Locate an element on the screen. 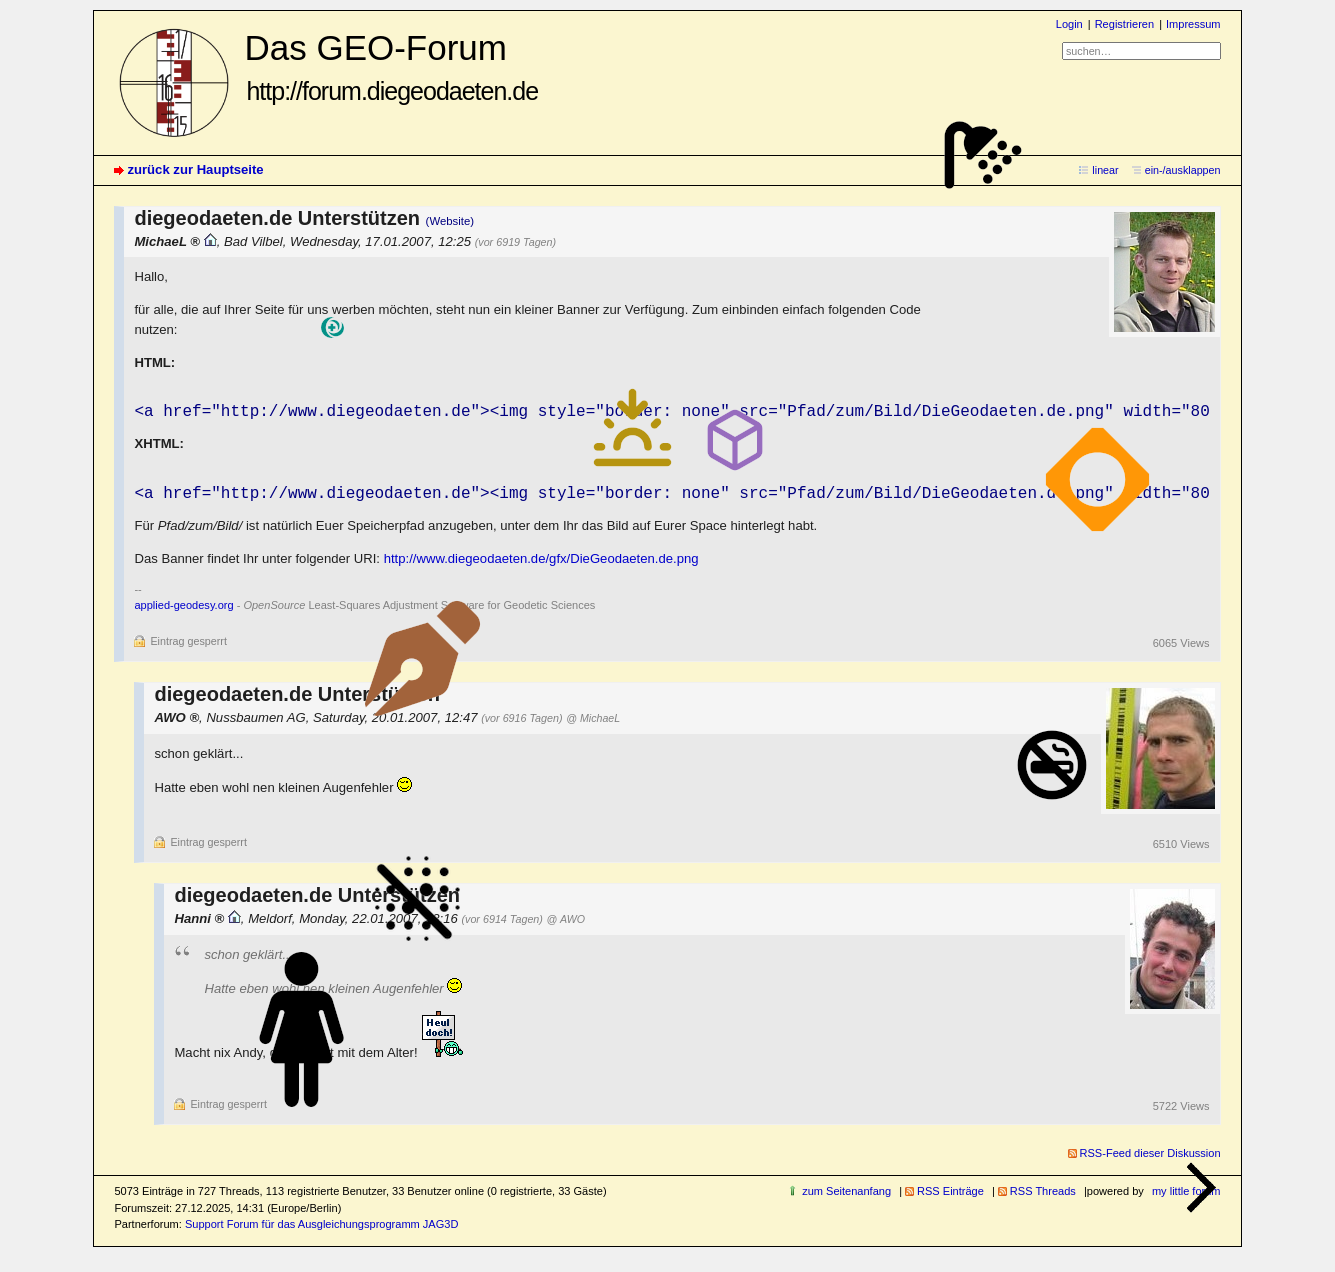  navigate to the next item or screen is located at coordinates (1200, 1187).